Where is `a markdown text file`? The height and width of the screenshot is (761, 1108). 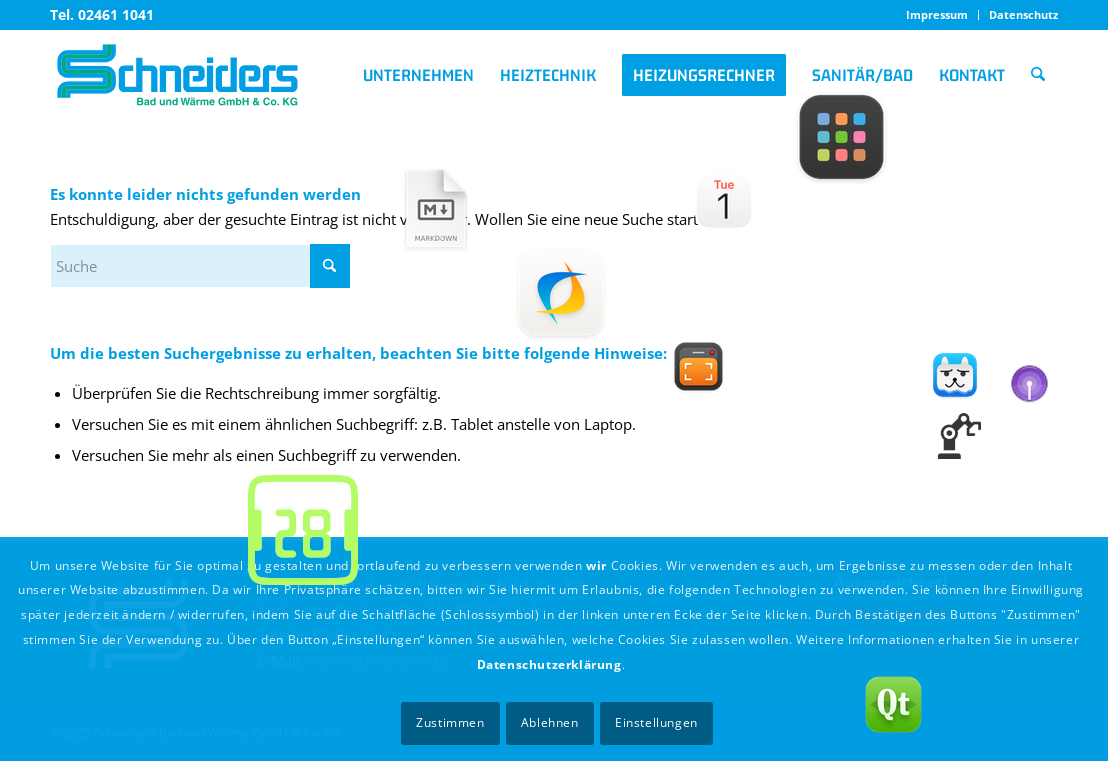 a markdown text file is located at coordinates (436, 210).